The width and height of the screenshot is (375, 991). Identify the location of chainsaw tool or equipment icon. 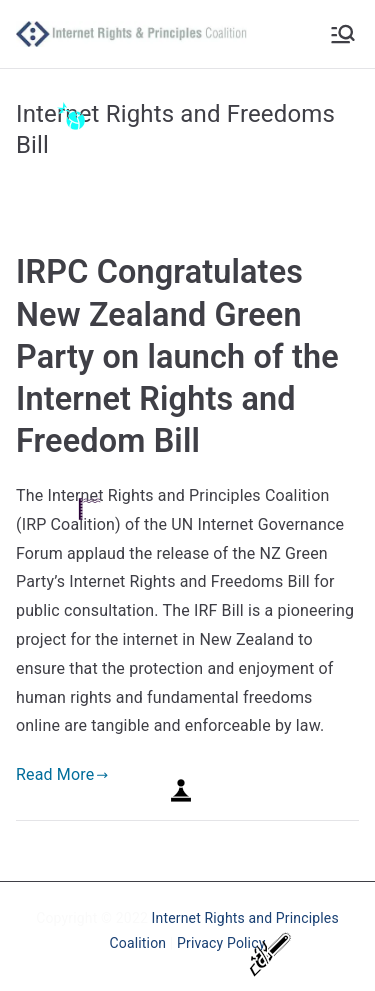
(270, 954).